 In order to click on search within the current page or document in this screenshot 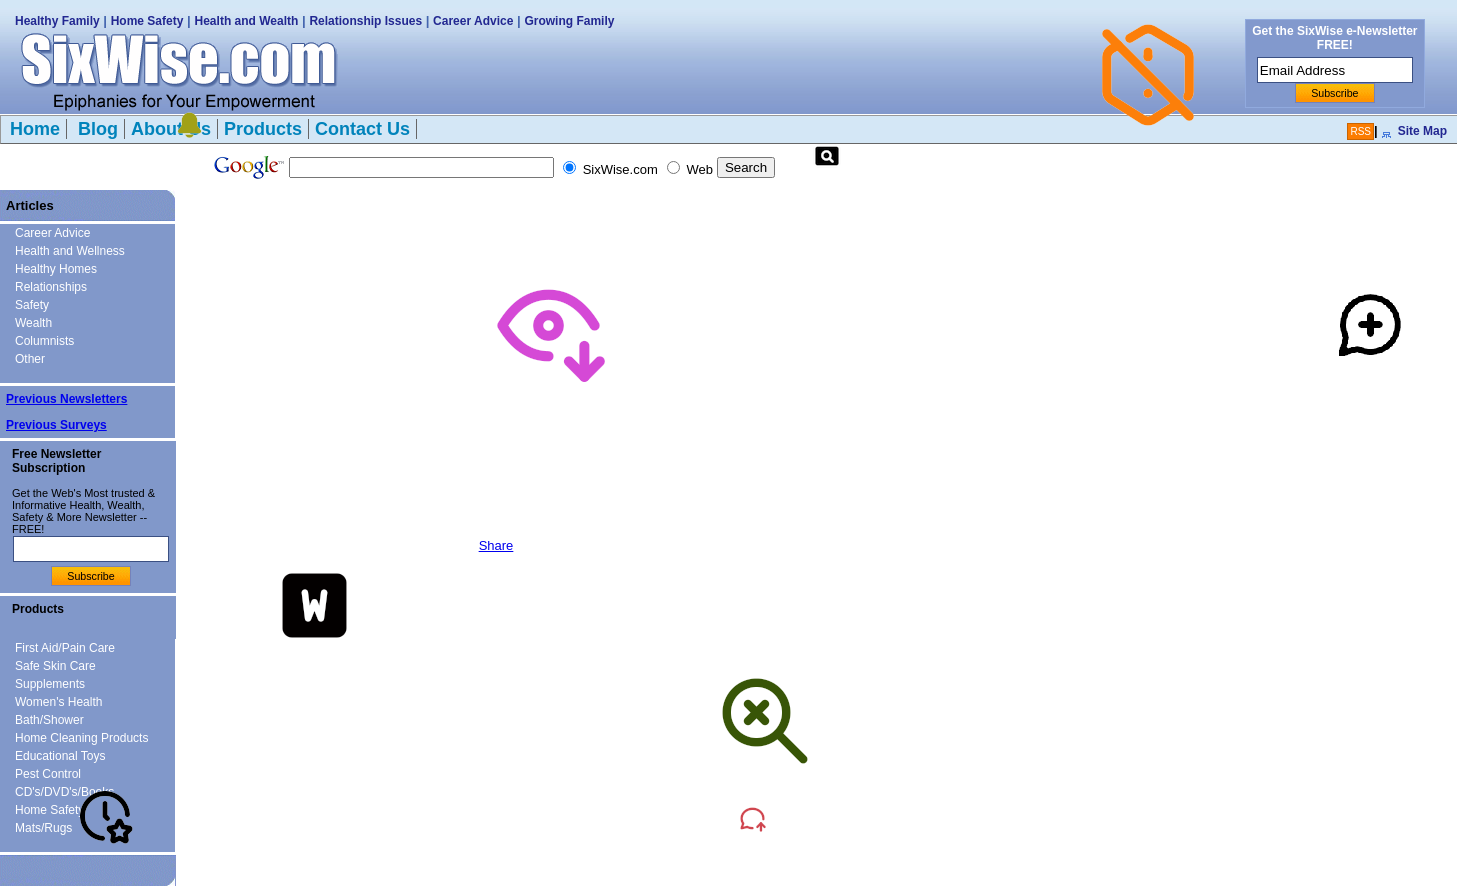, I will do `click(827, 156)`.